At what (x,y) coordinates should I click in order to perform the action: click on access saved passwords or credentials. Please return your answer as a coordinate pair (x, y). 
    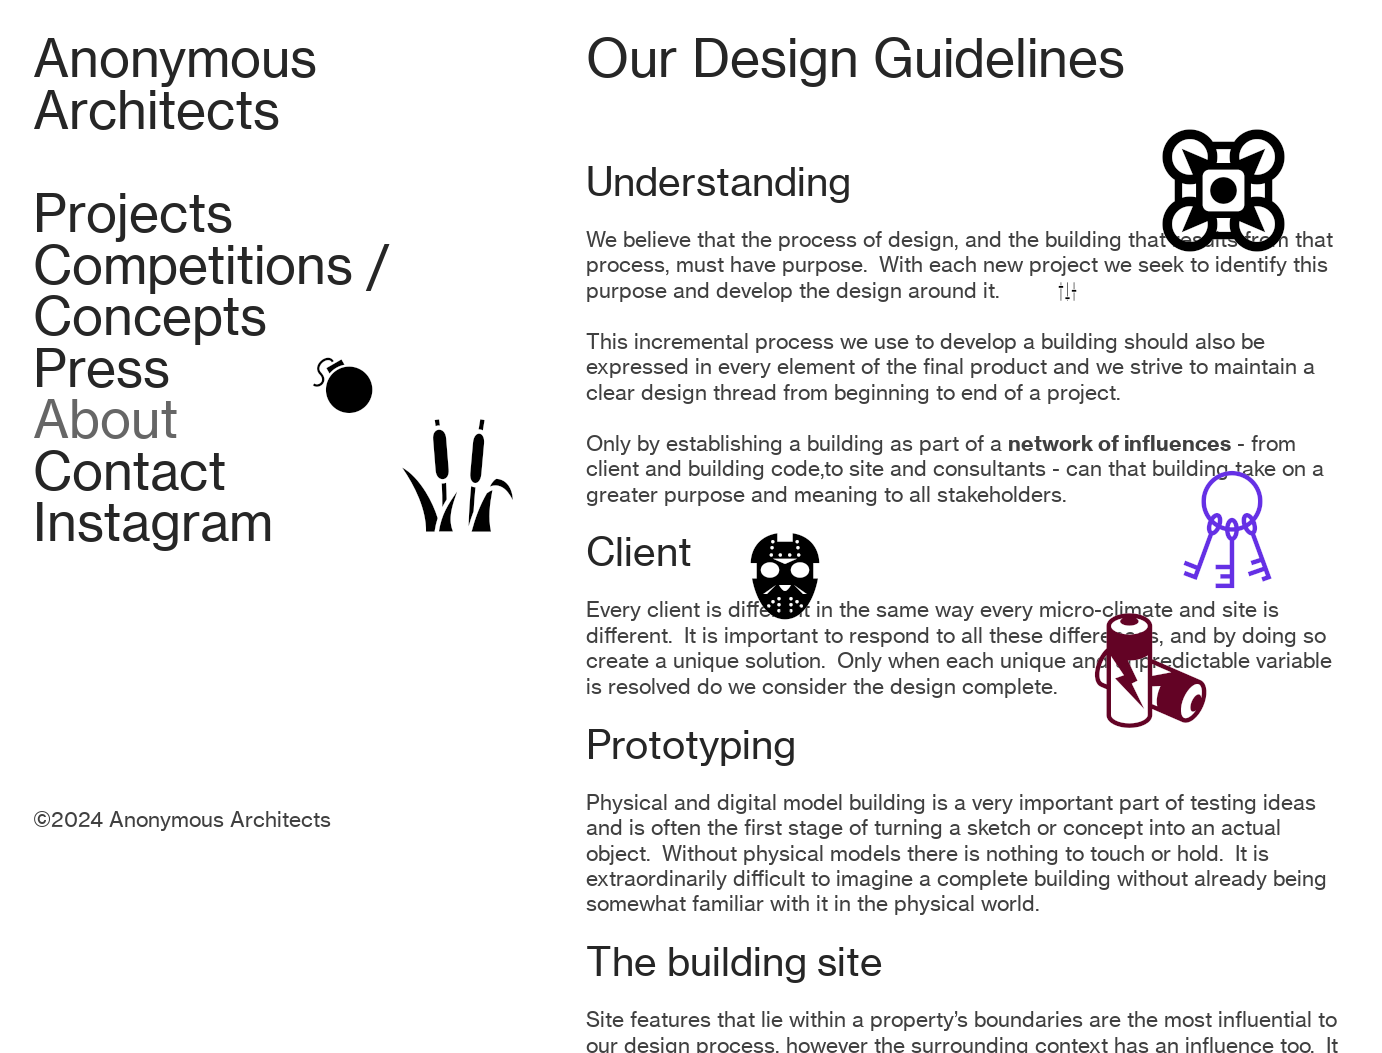
    Looking at the image, I should click on (1227, 529).